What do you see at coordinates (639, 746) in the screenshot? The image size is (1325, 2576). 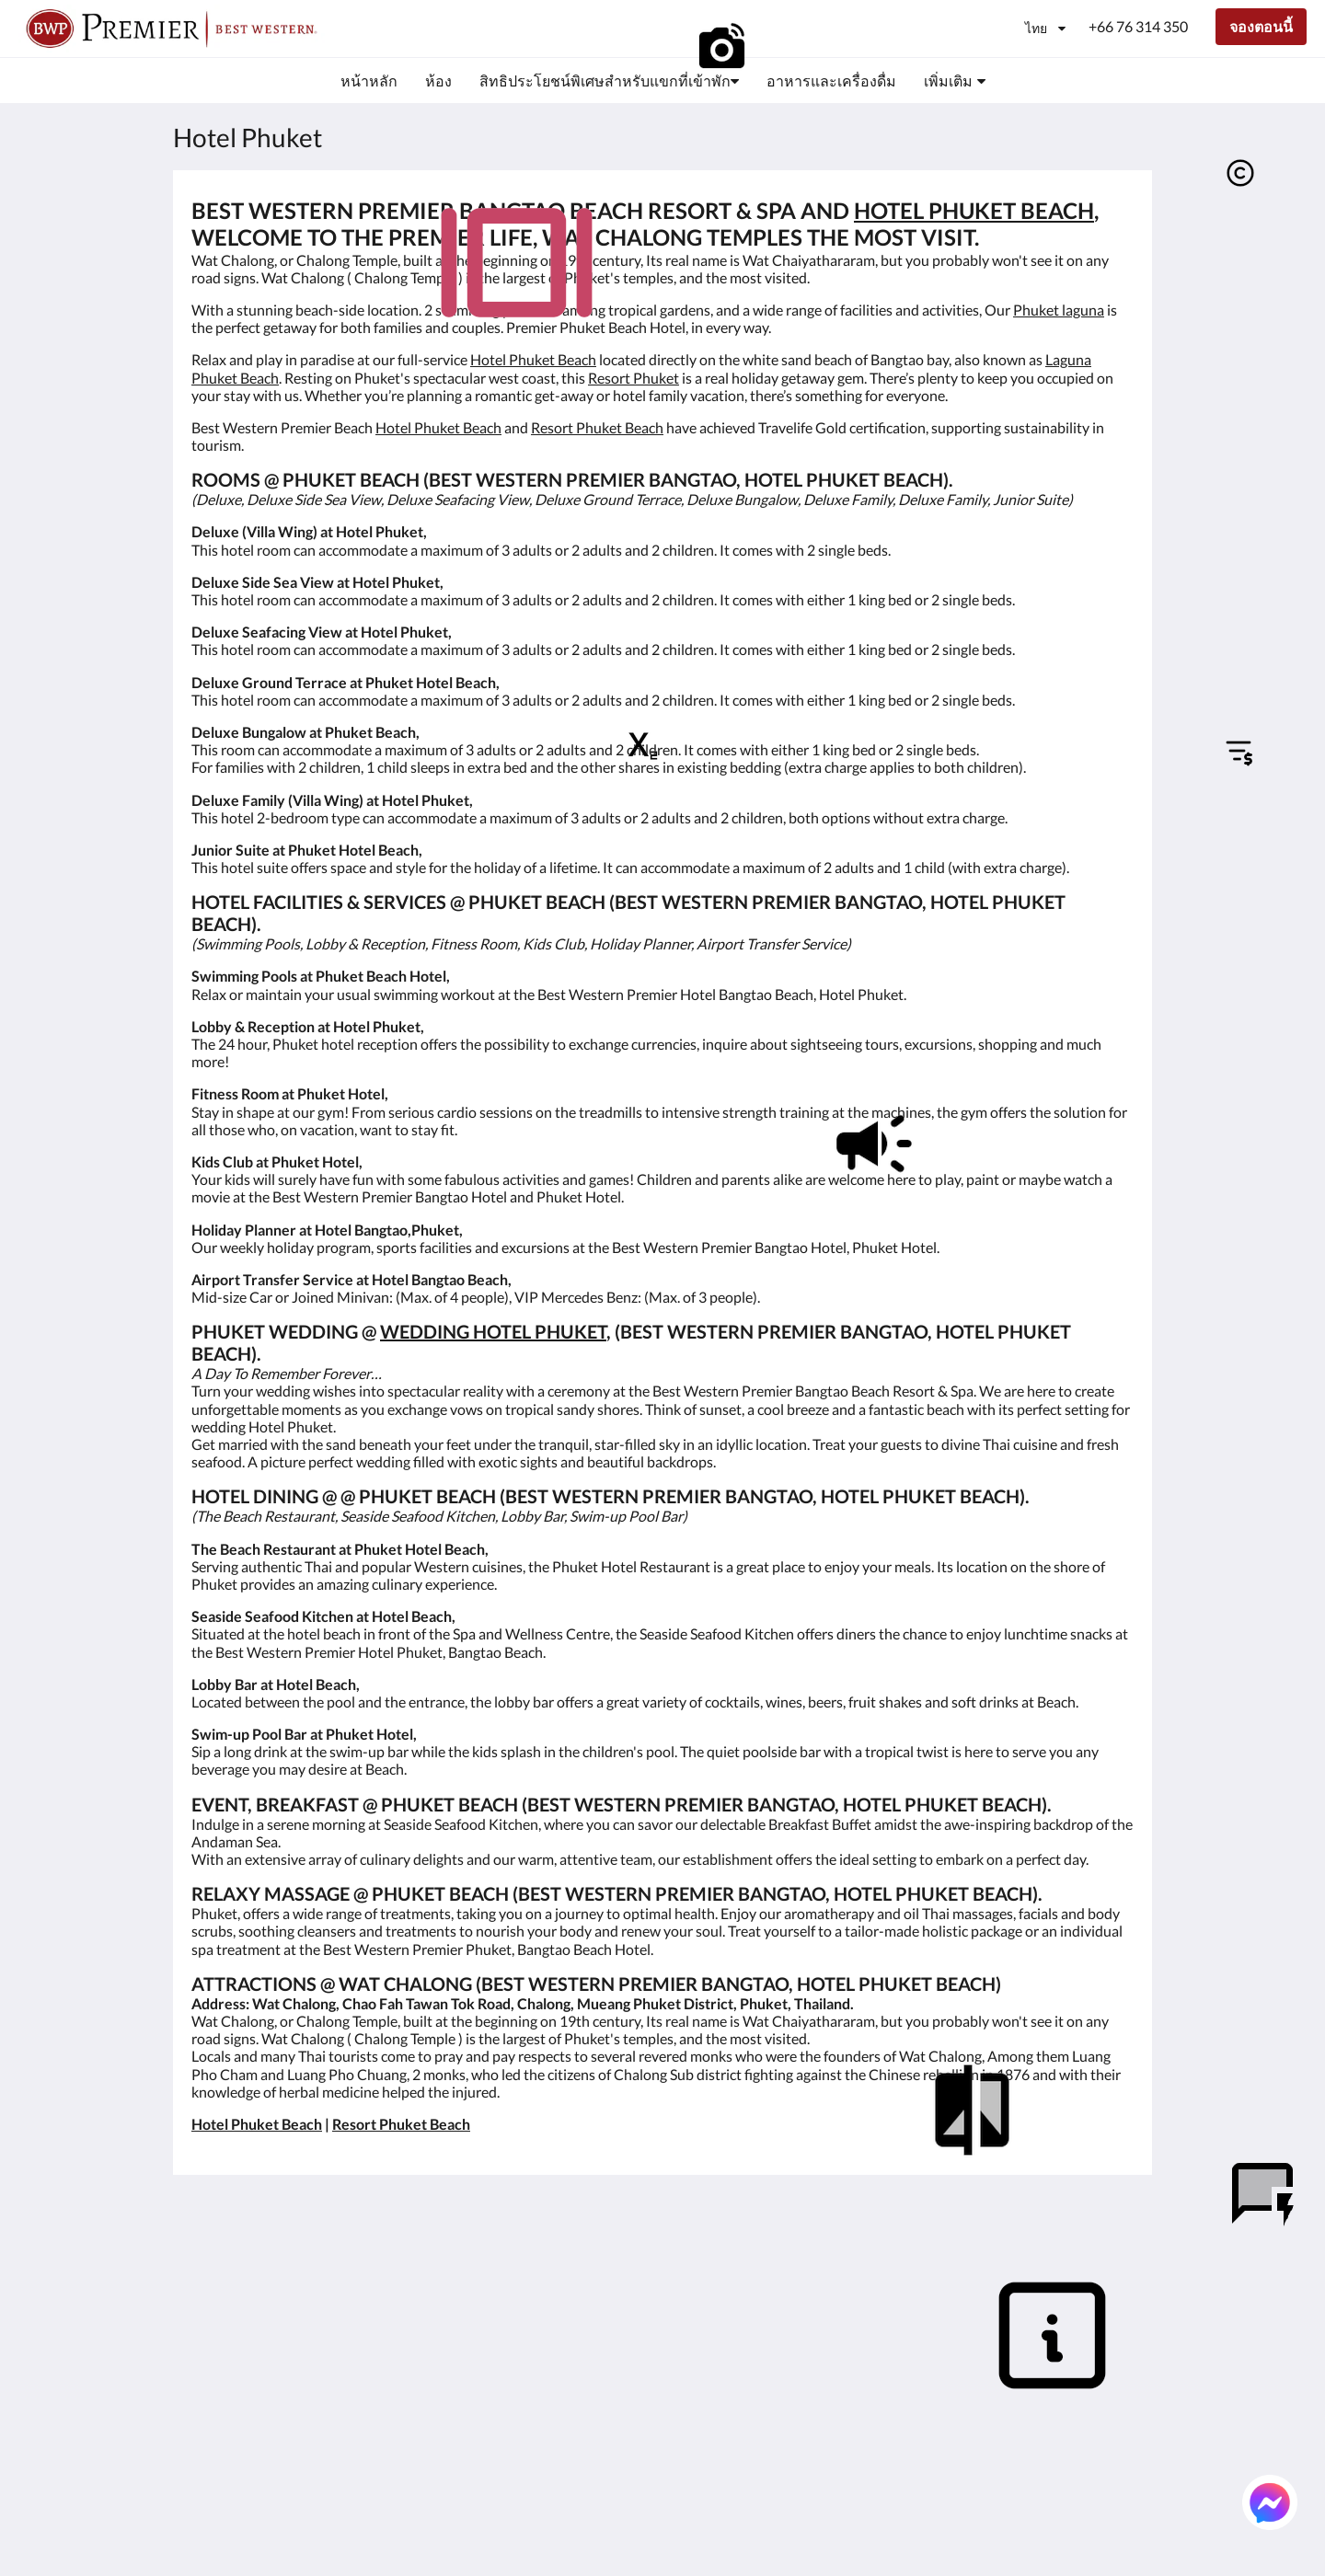 I see `format text as subscript` at bounding box center [639, 746].